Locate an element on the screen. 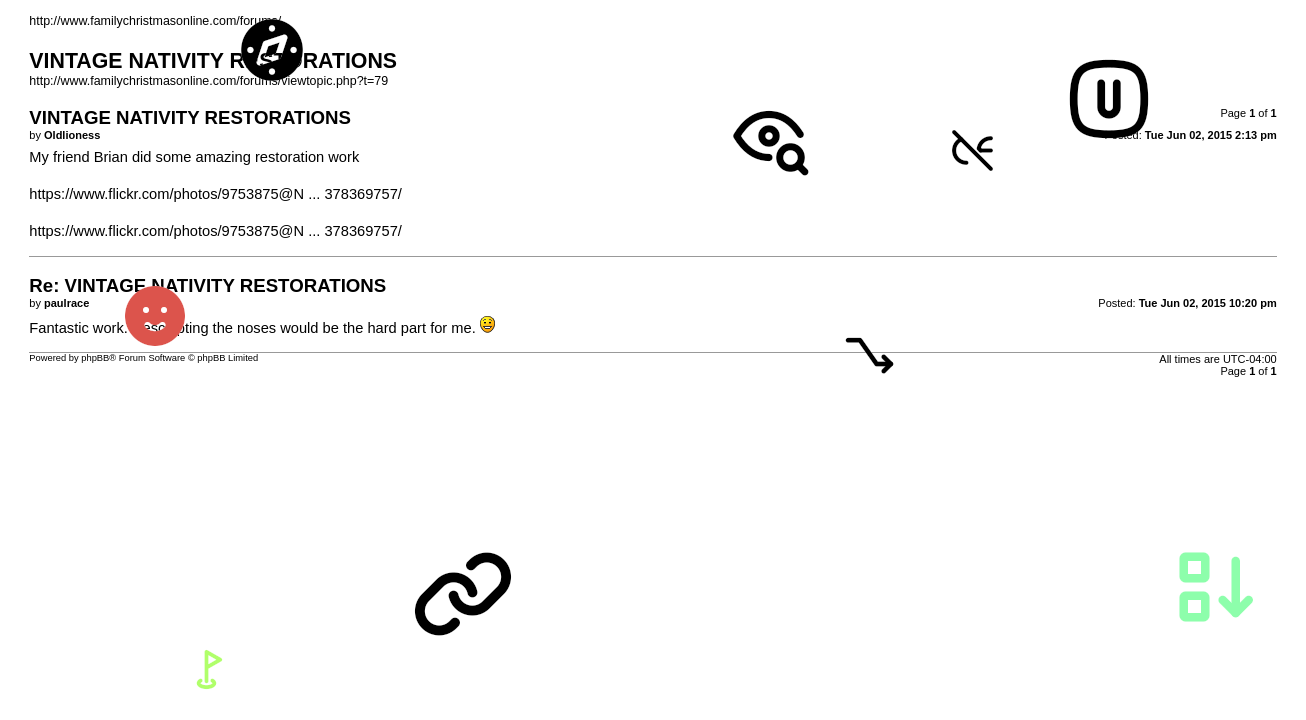 Image resolution: width=1306 pixels, height=720 pixels. access navigation or directions is located at coordinates (272, 50).